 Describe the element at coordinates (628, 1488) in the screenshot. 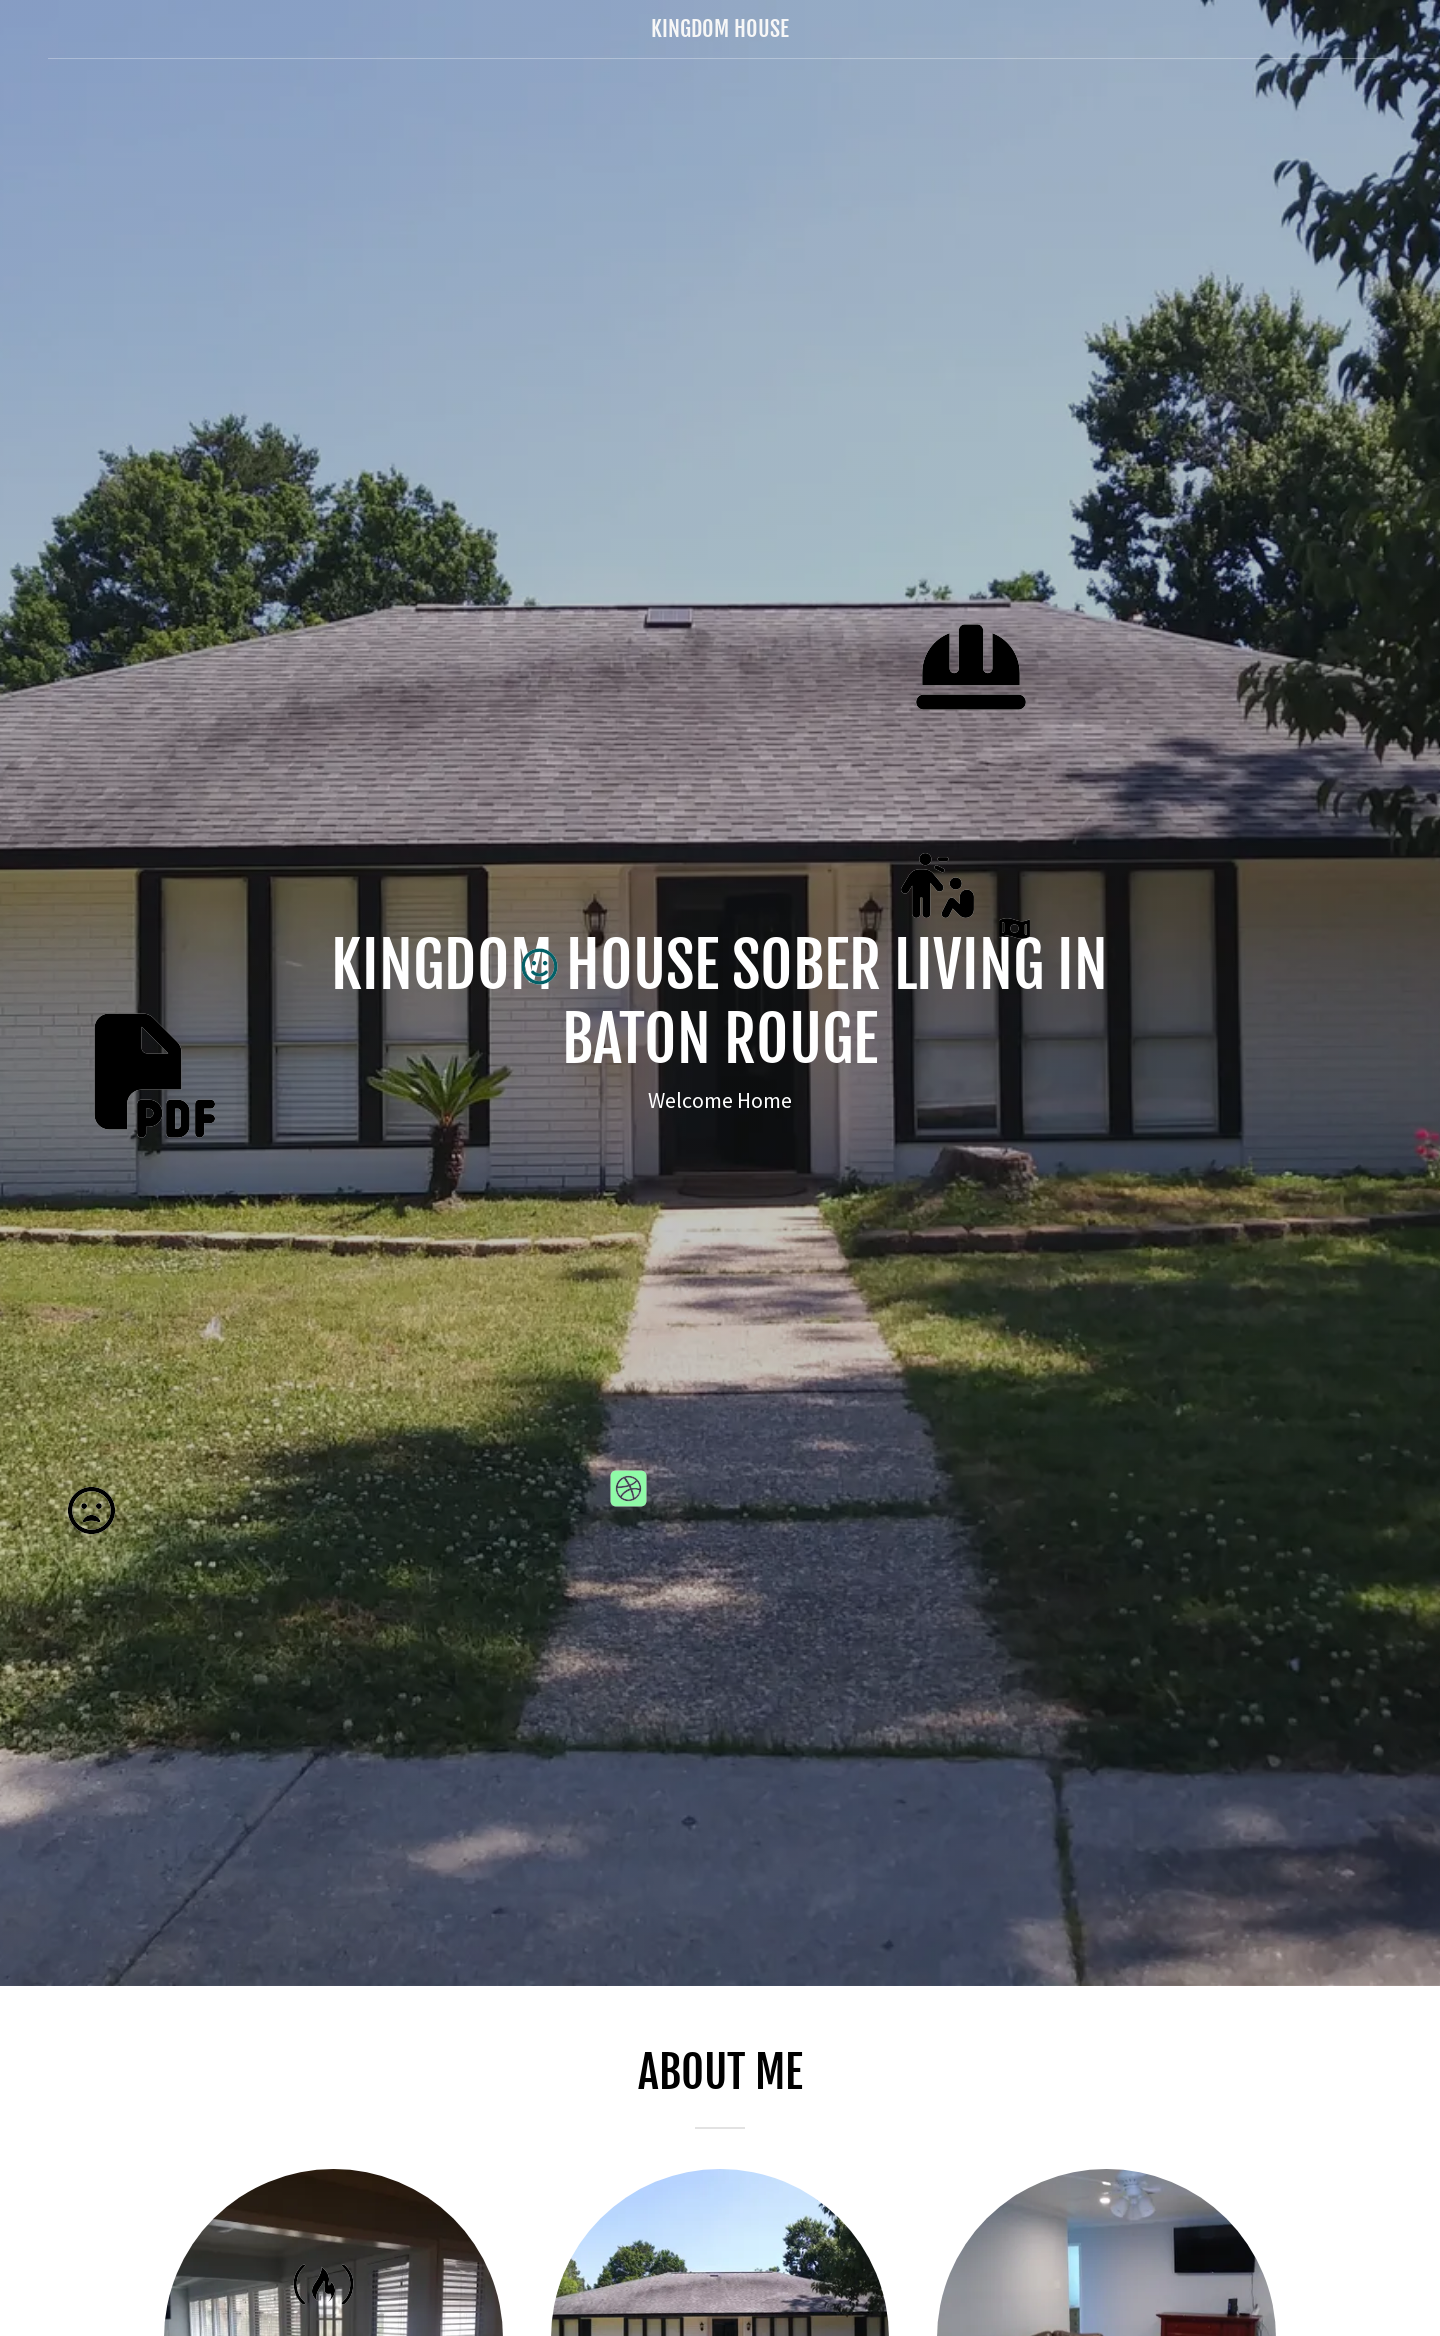

I see `link to dribbble profile` at that location.